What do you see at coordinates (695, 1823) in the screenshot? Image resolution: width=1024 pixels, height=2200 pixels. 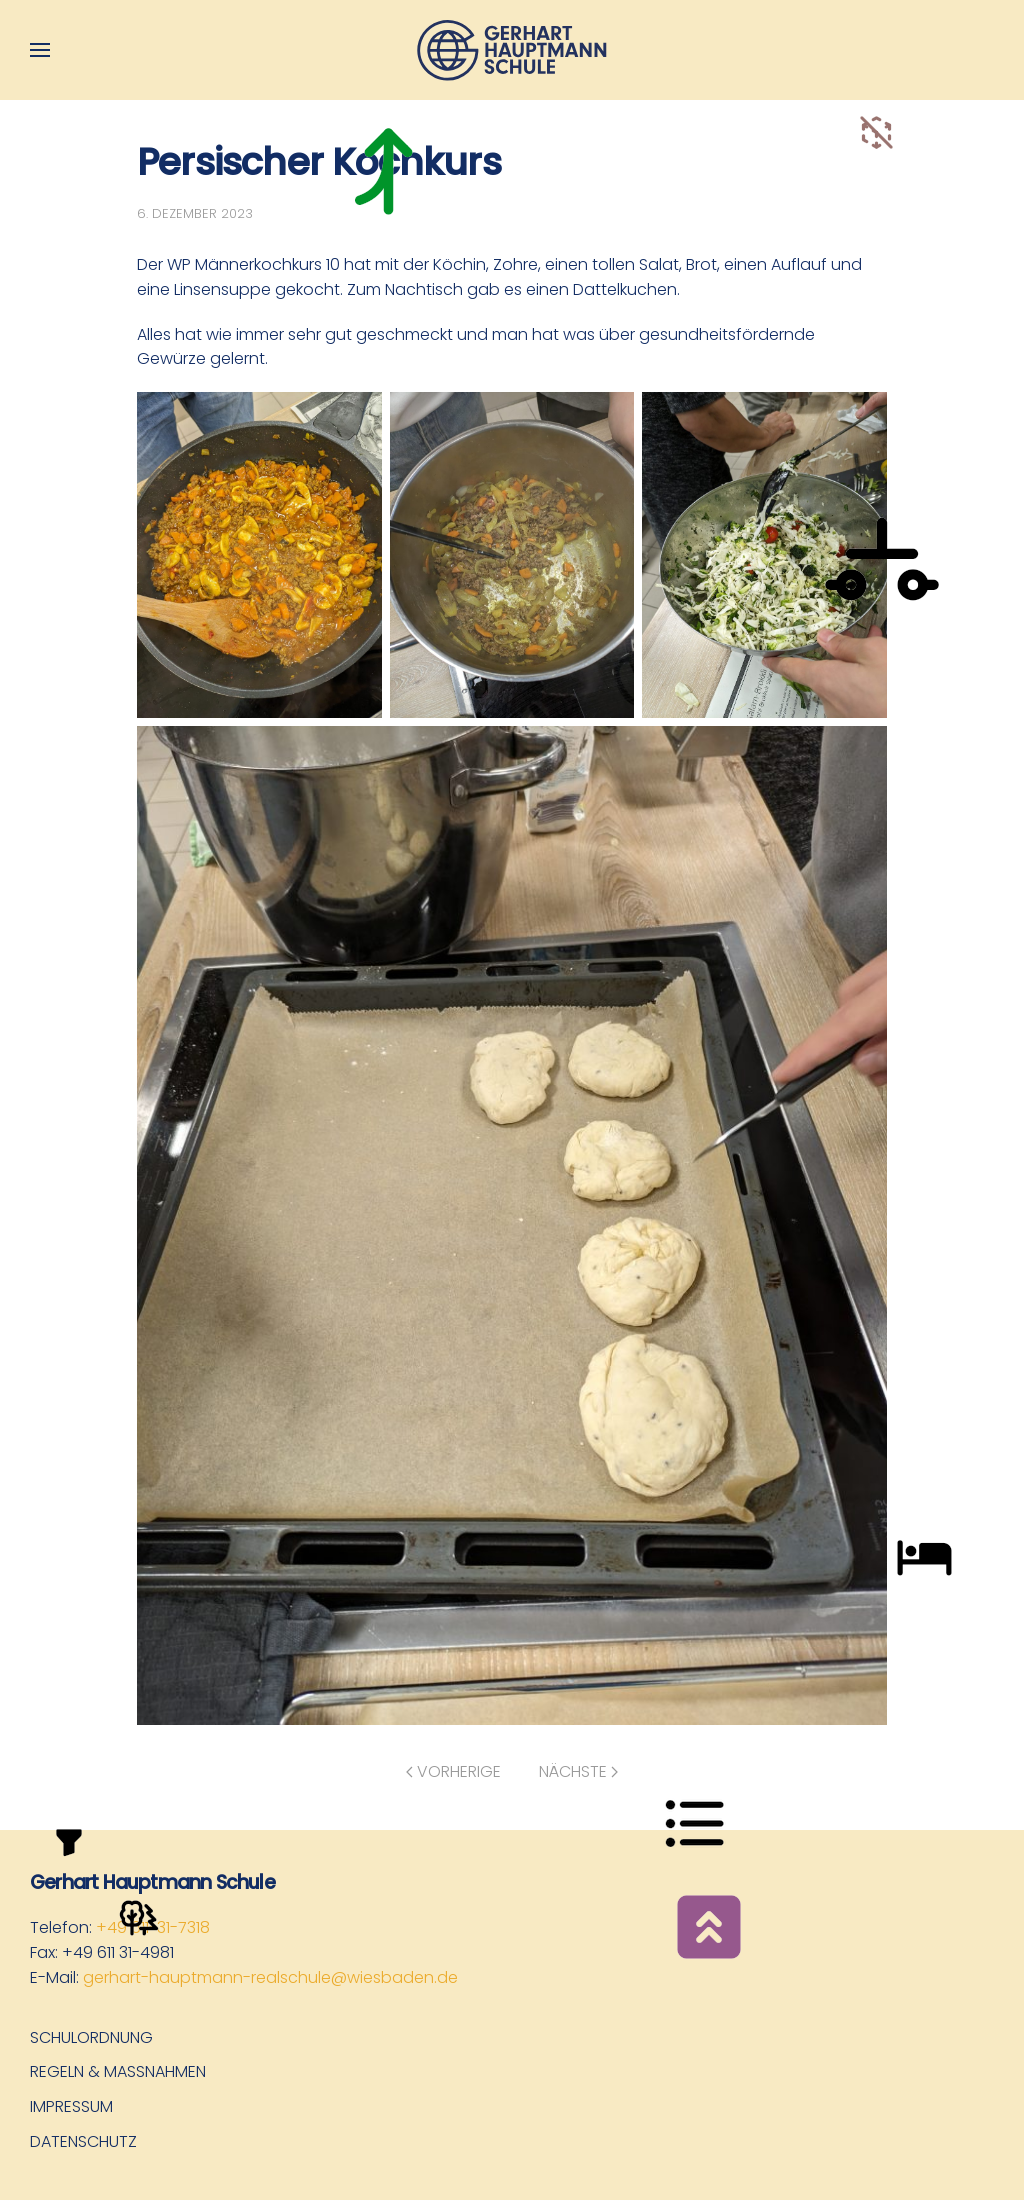 I see `view items as a bulleted list` at bounding box center [695, 1823].